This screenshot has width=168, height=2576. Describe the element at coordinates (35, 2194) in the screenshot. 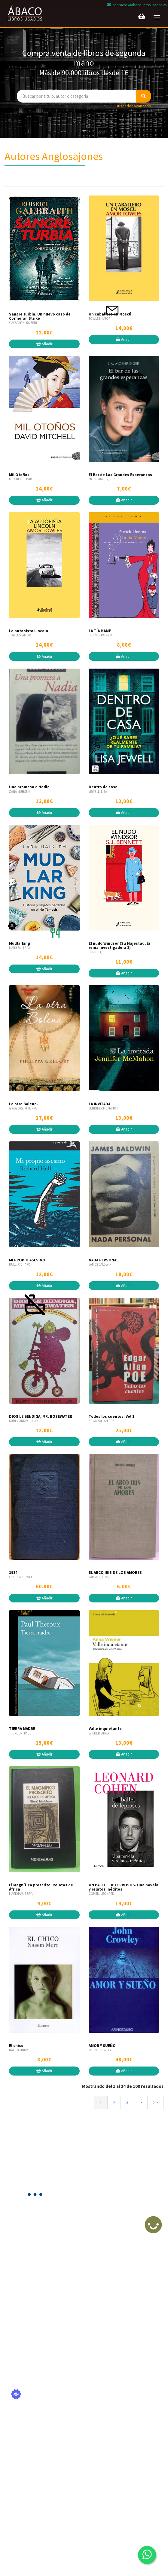

I see `open more options menu` at that location.